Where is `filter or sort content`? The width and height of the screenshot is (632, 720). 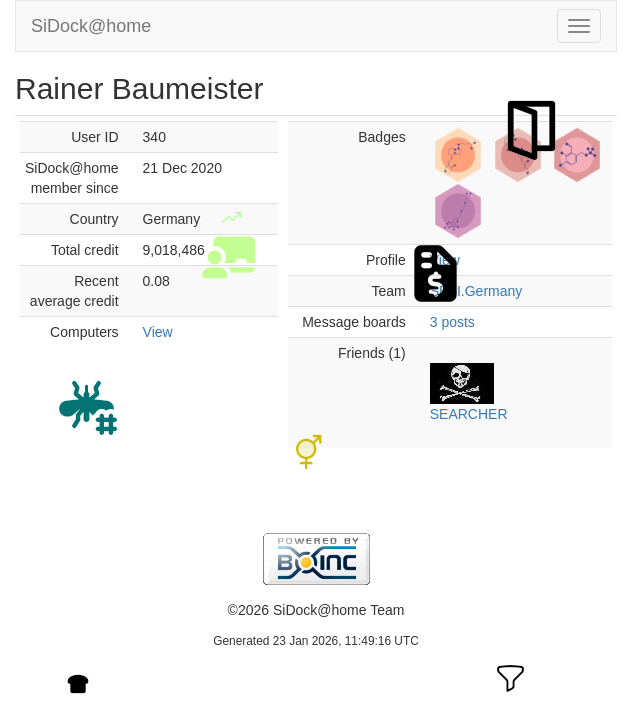 filter or sort content is located at coordinates (510, 678).